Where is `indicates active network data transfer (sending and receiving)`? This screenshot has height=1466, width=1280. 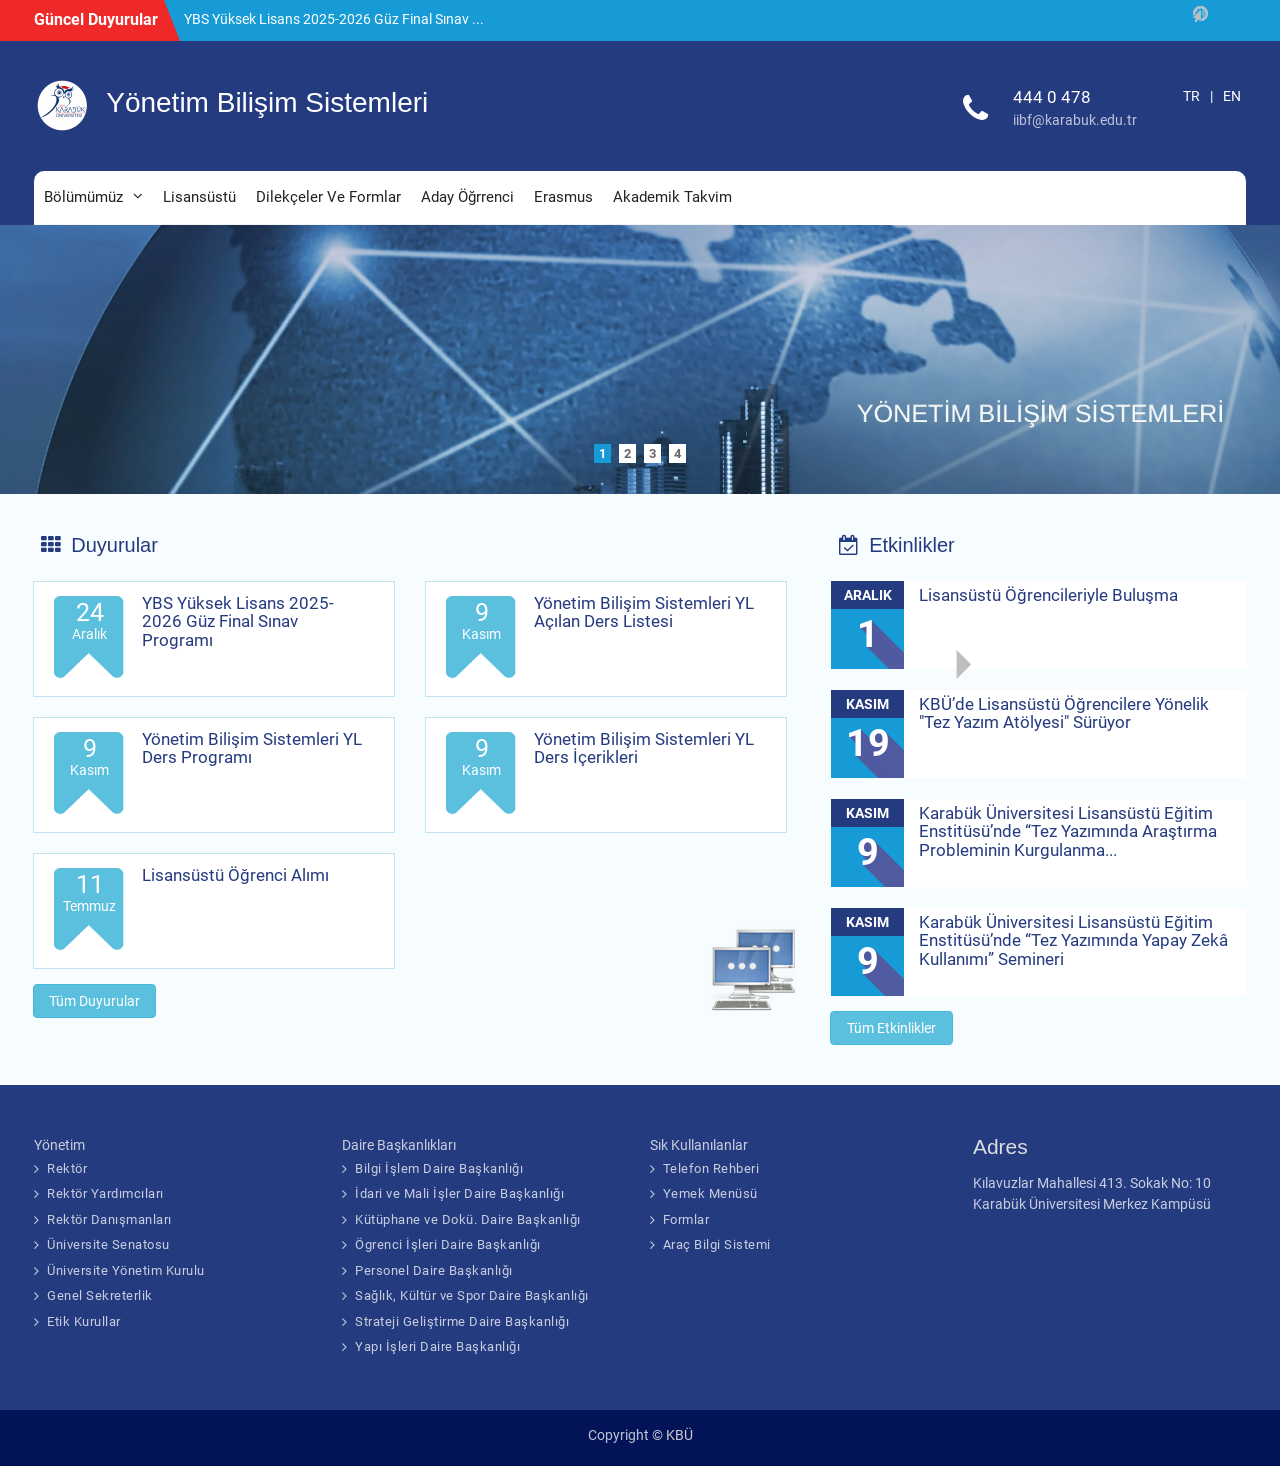 indicates active network data transfer (sending and receiving) is located at coordinates (753, 970).